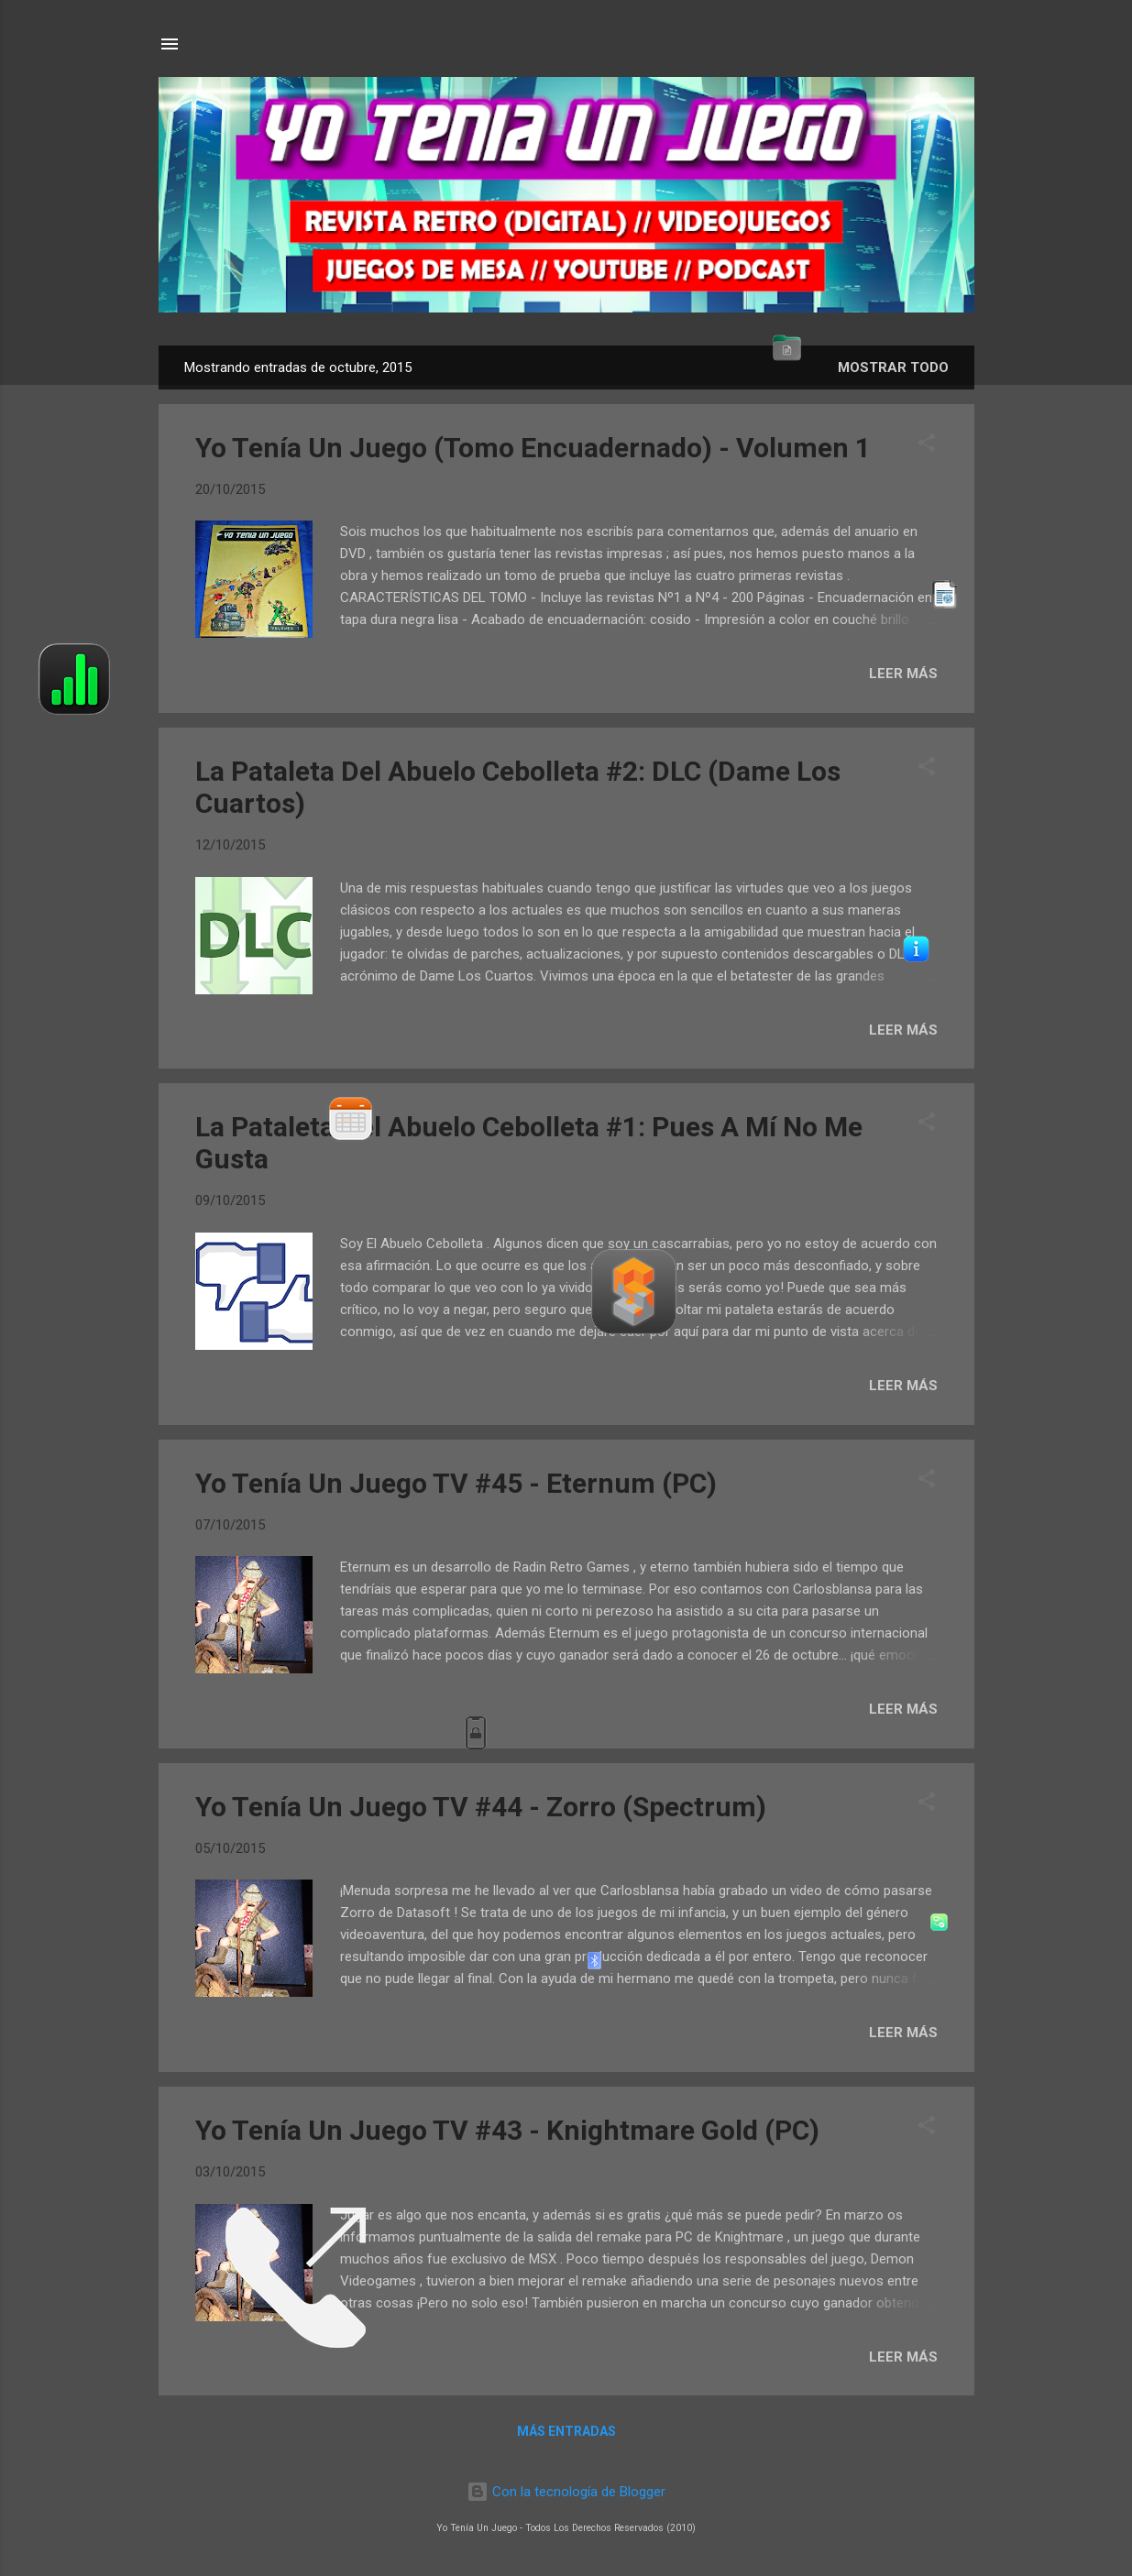 This screenshot has height=2576, width=1132. What do you see at coordinates (594, 1960) in the screenshot?
I see `access bluetooth settings` at bounding box center [594, 1960].